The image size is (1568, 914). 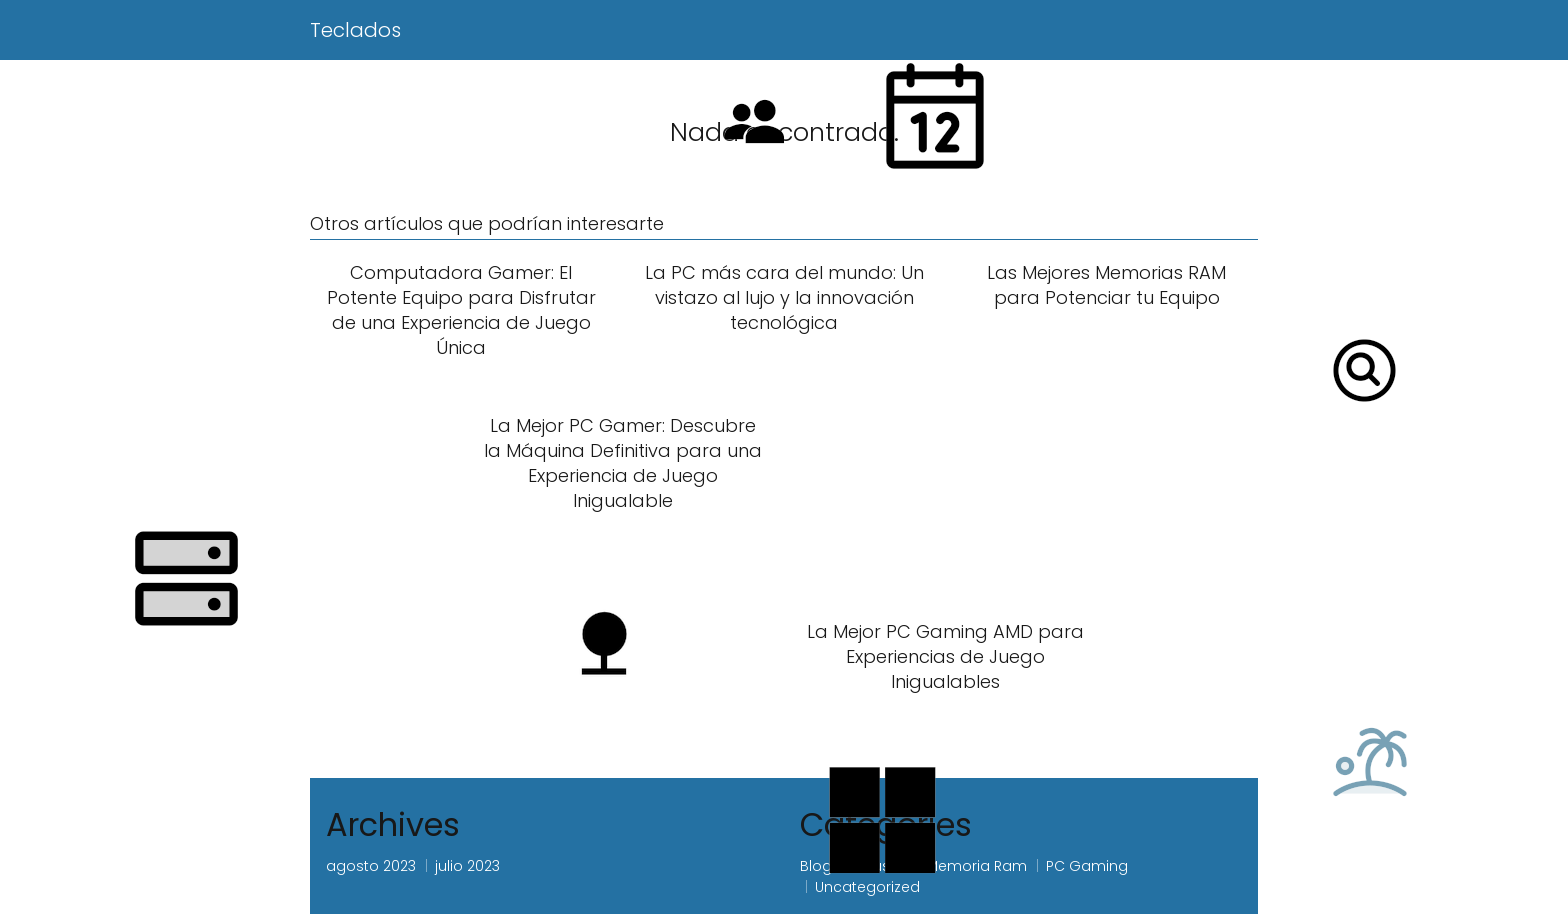 What do you see at coordinates (754, 121) in the screenshot?
I see `view contacts or people list` at bounding box center [754, 121].